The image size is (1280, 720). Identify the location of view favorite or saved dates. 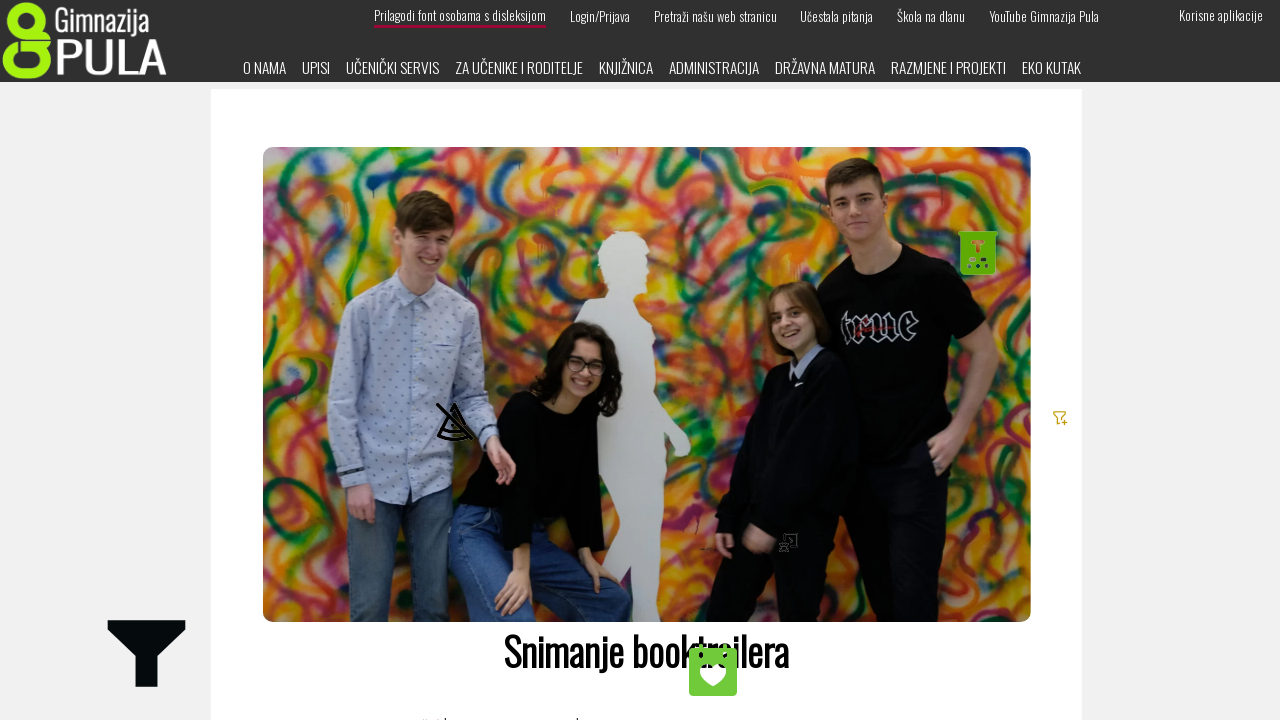
(713, 672).